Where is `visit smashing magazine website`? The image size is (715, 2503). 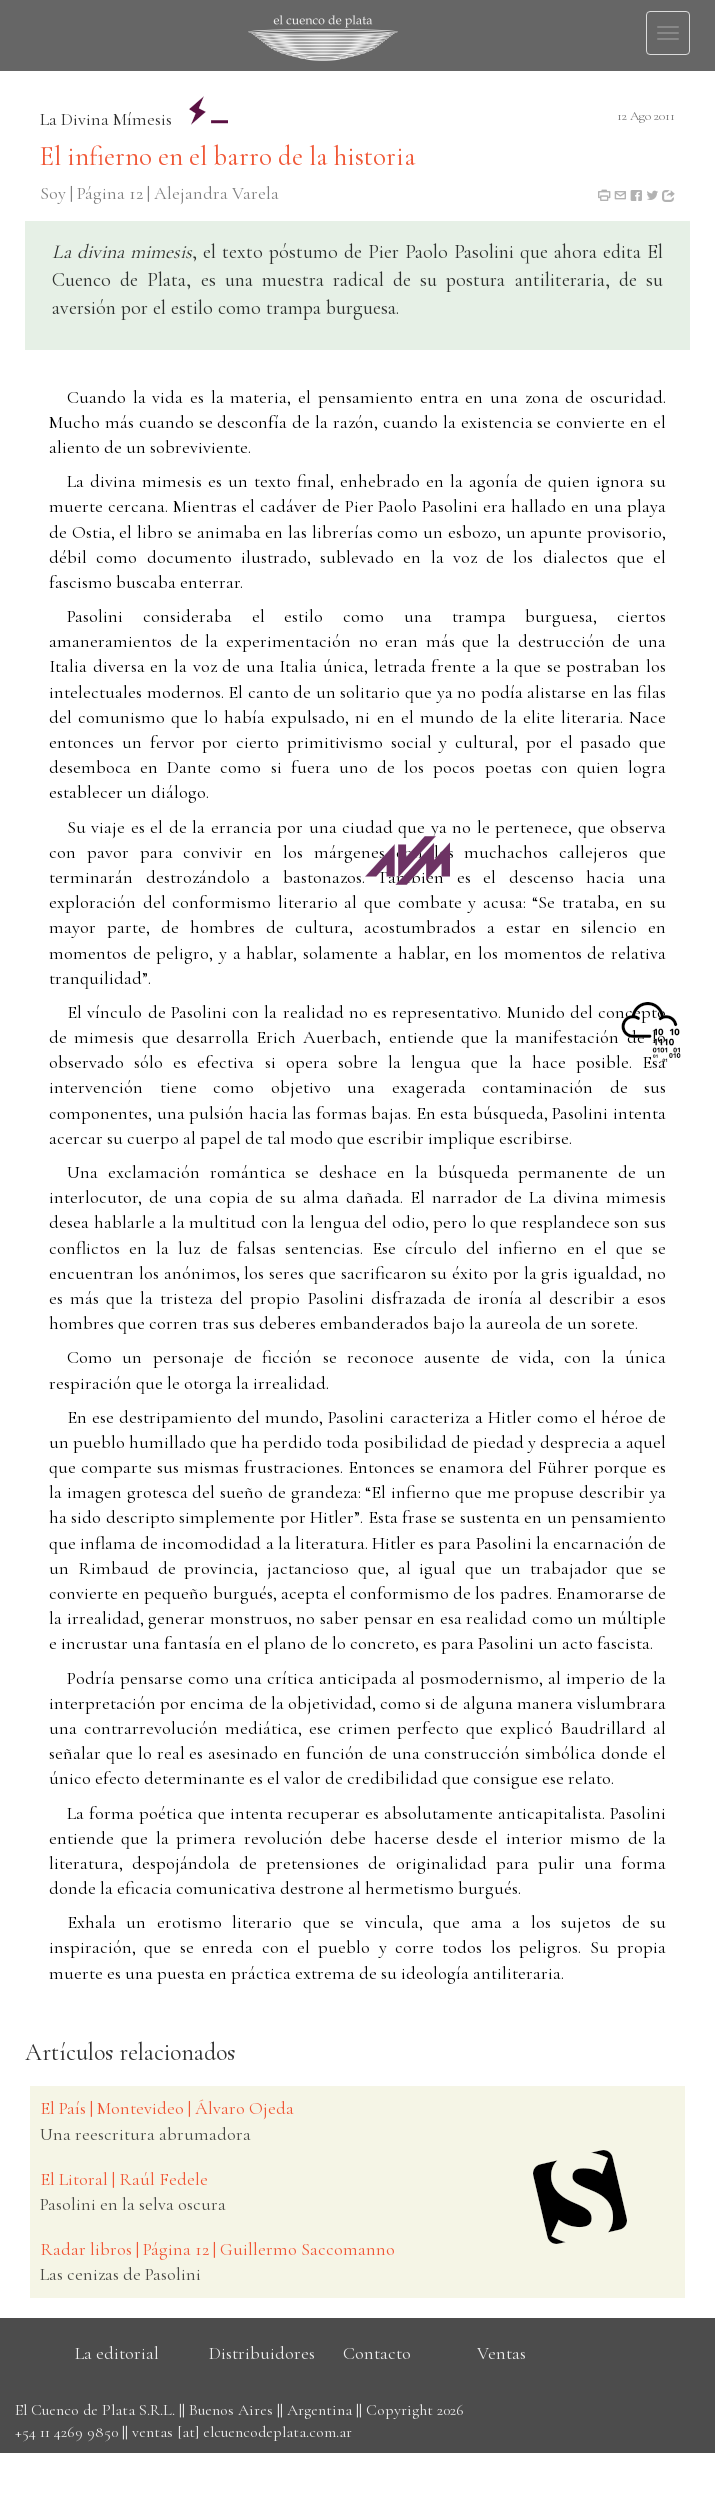
visit smashing magazine website is located at coordinates (580, 2197).